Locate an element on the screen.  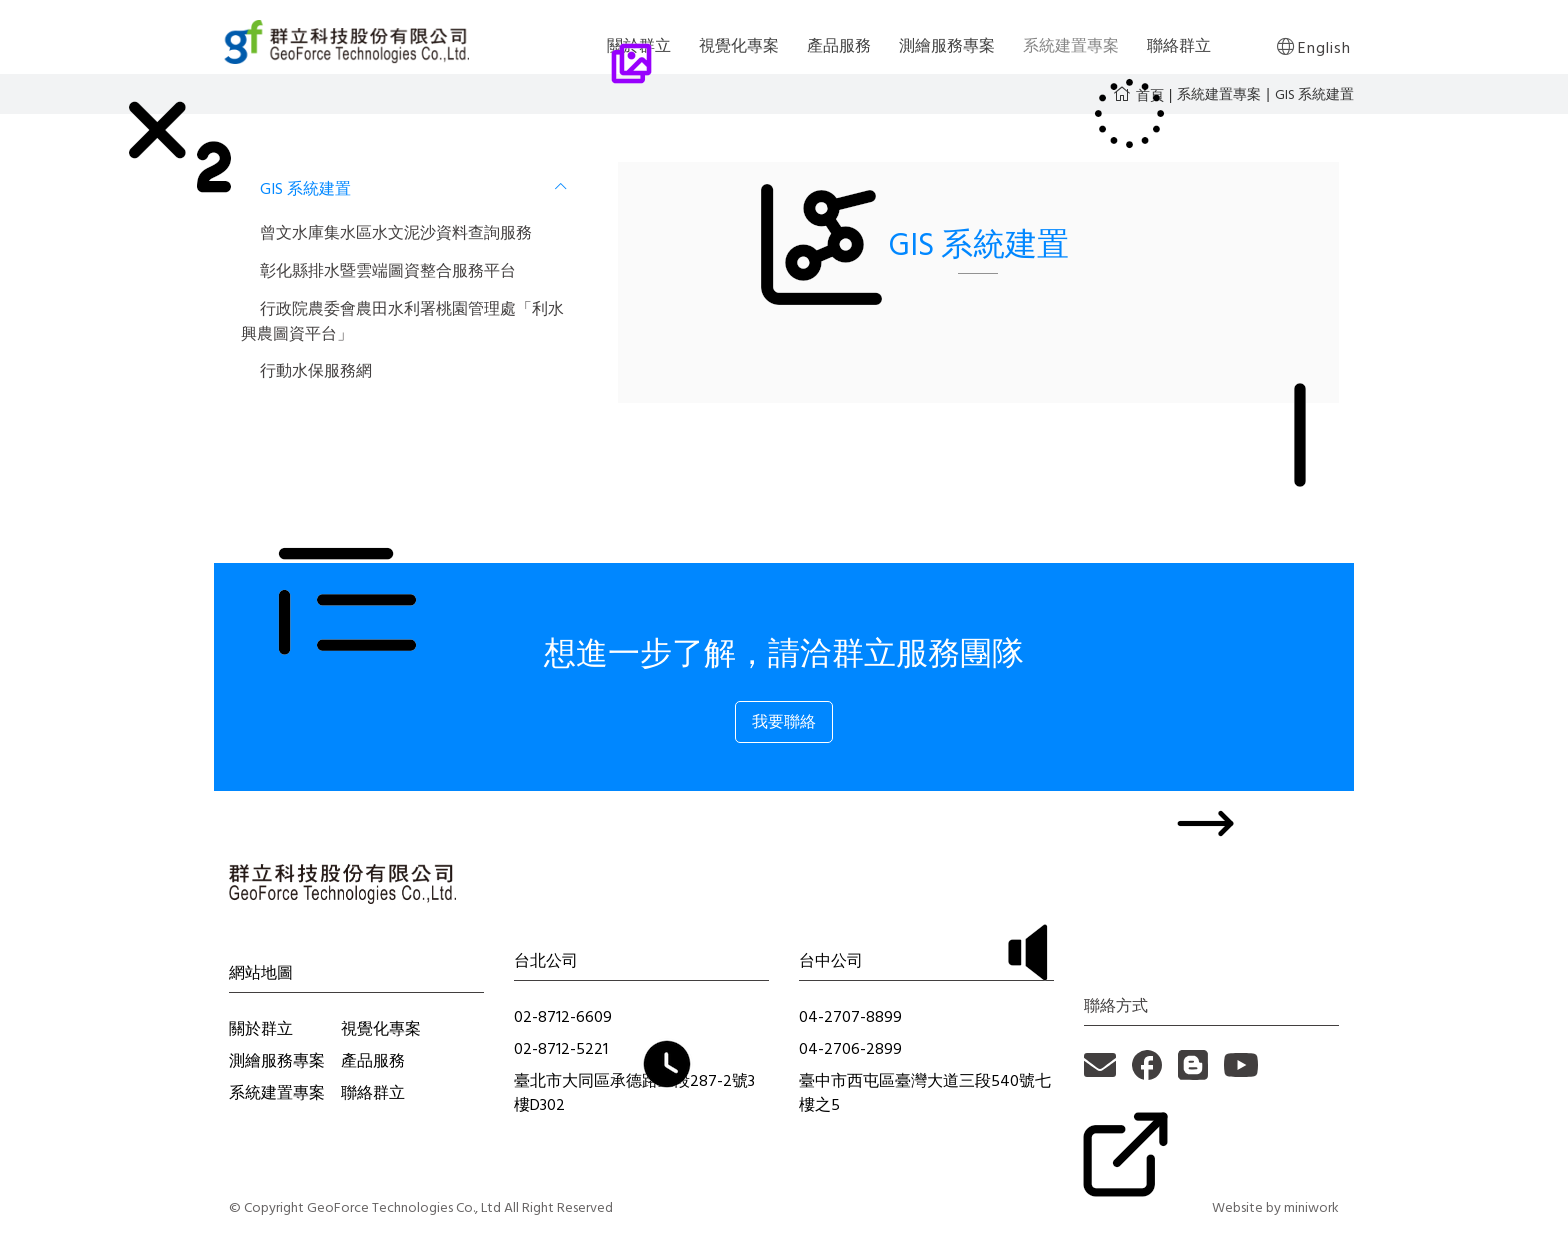
view network analytics or graph data is located at coordinates (821, 244).